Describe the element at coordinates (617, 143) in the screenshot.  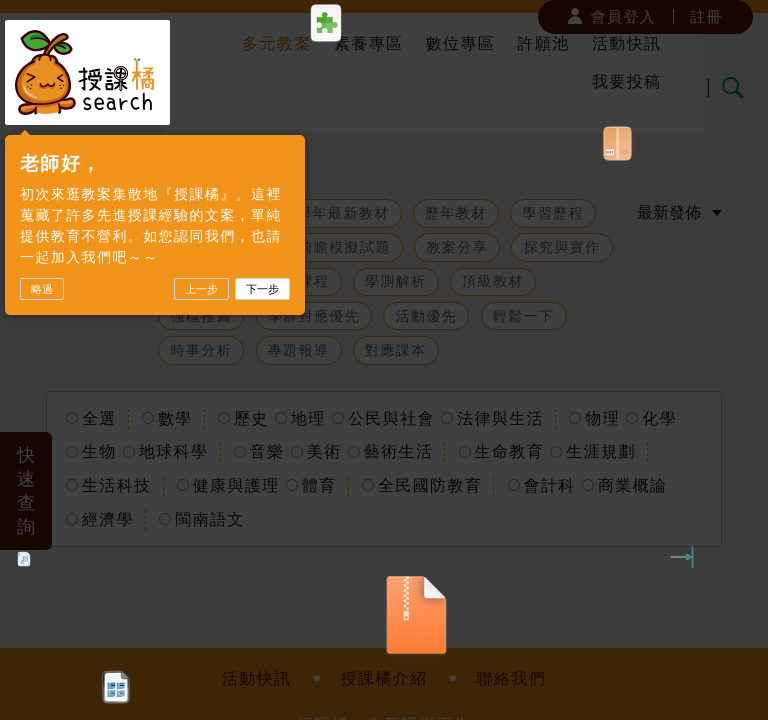
I see `compressed archive file` at that location.